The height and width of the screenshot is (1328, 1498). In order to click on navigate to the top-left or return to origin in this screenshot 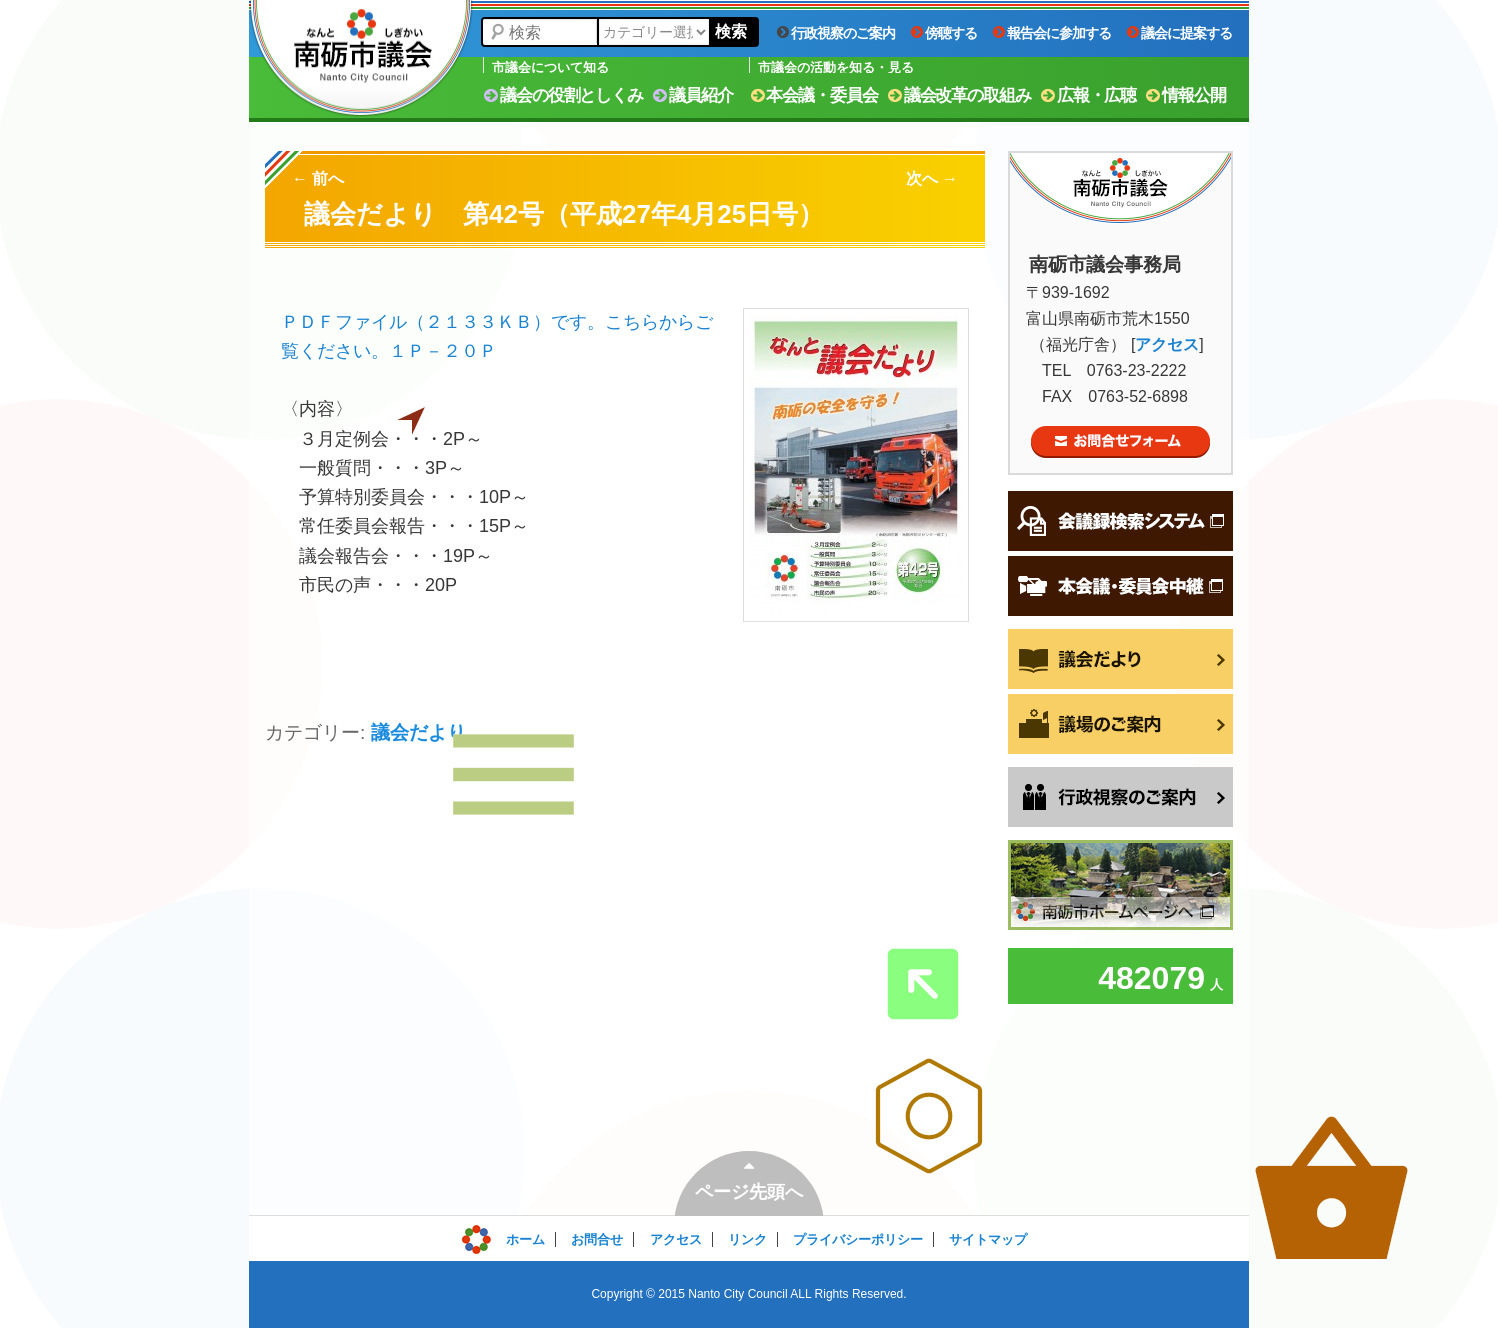, I will do `click(923, 984)`.